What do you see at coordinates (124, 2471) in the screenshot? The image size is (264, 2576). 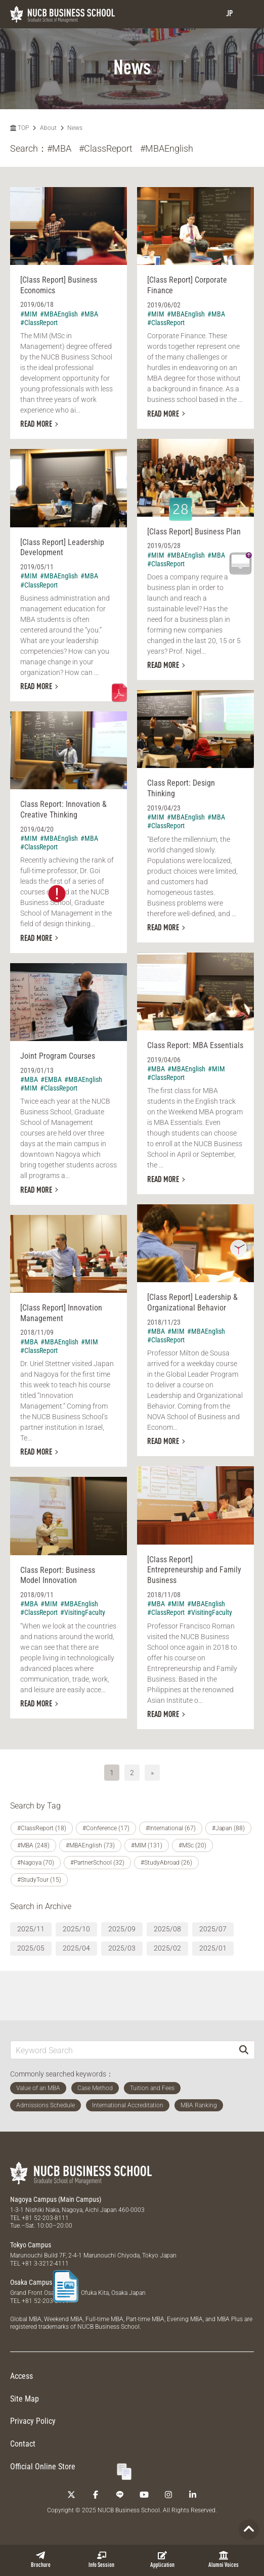 I see `copy selected content to clipboard` at bounding box center [124, 2471].